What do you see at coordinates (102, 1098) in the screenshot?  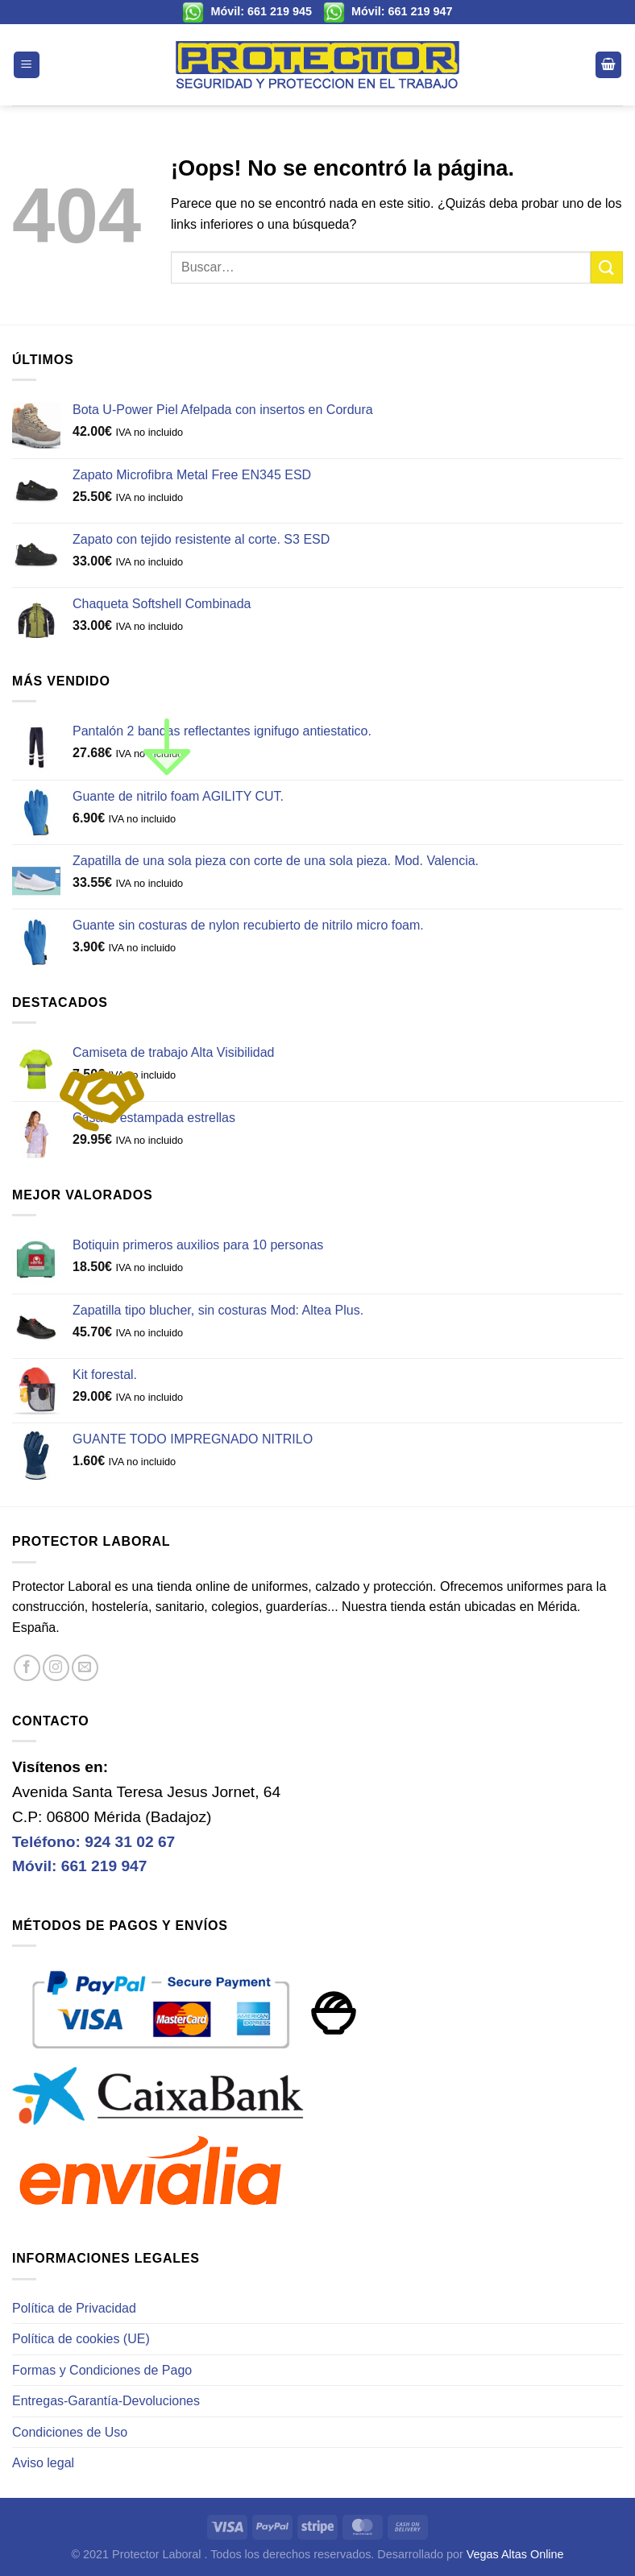 I see `indicates a partnership or collaboration` at bounding box center [102, 1098].